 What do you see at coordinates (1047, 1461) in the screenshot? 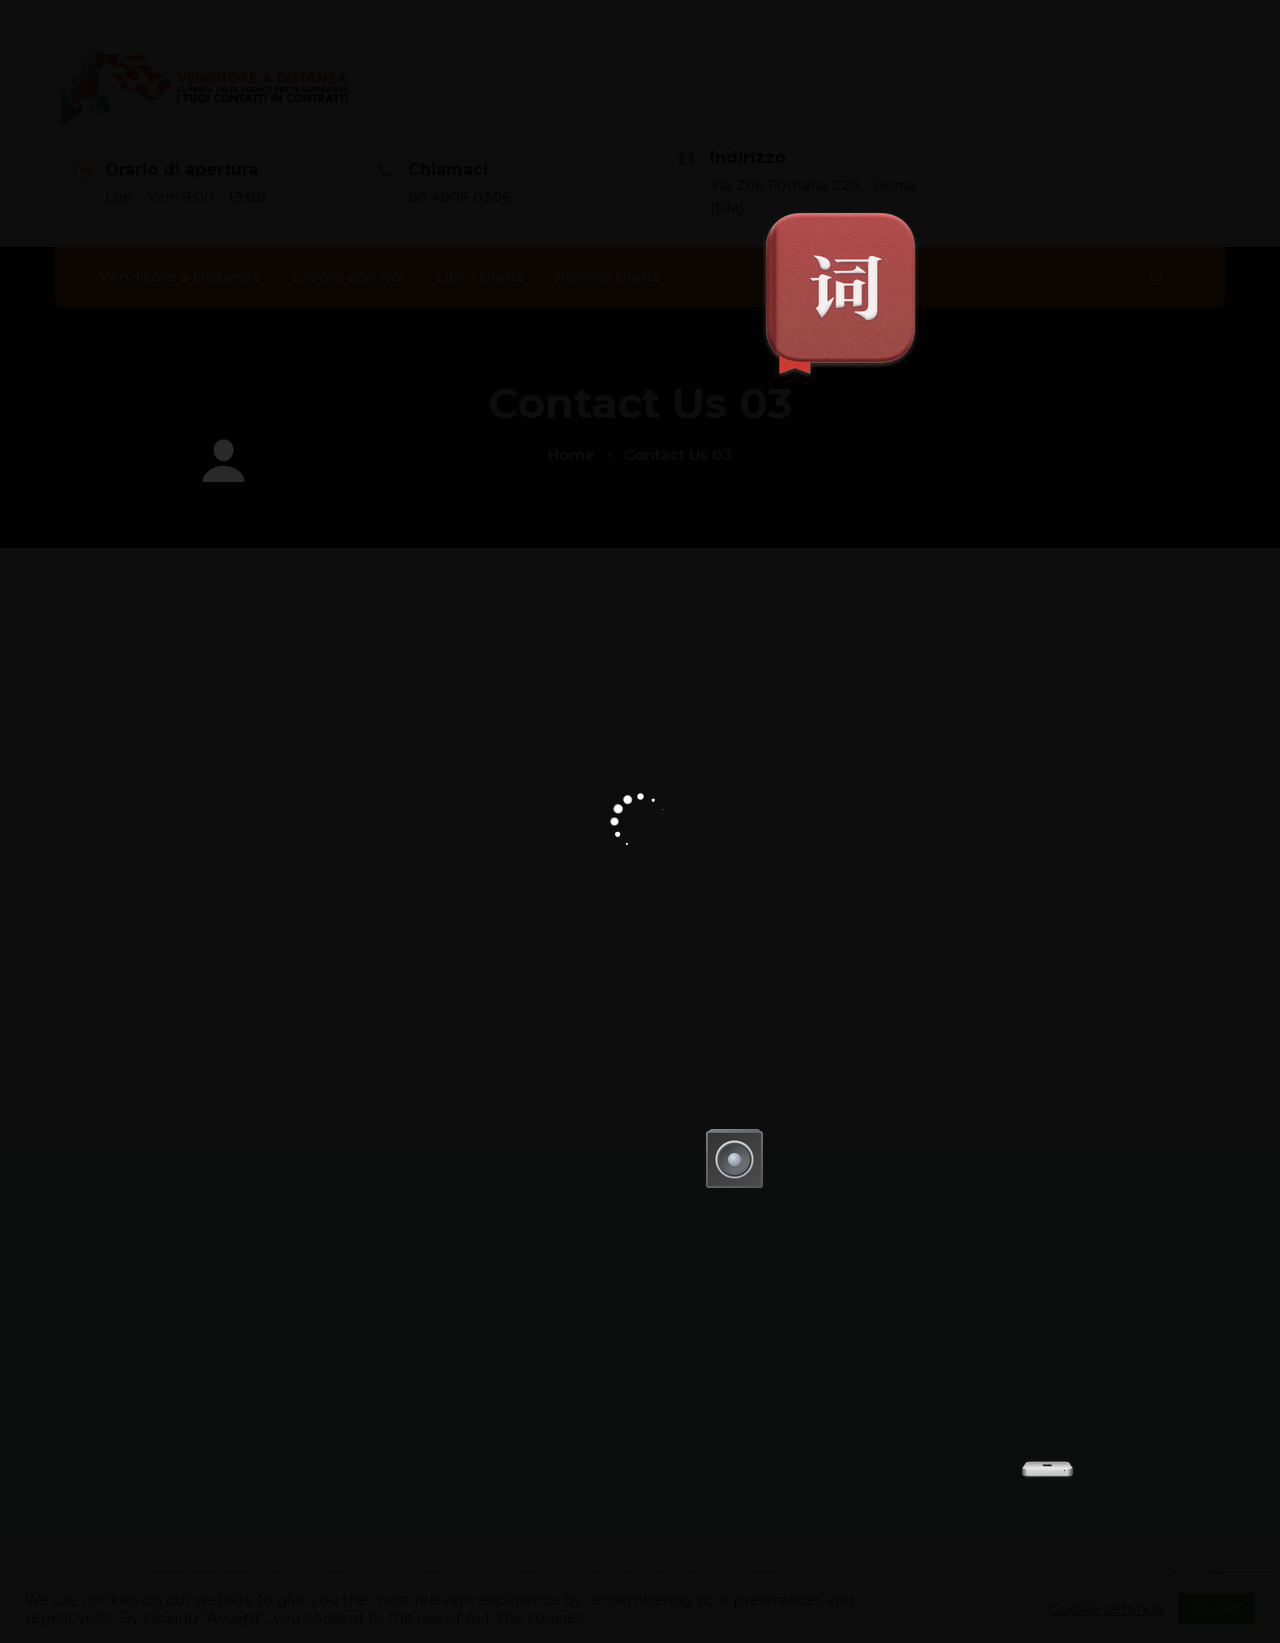
I see `represents a Mac mini device in system settings` at bounding box center [1047, 1461].